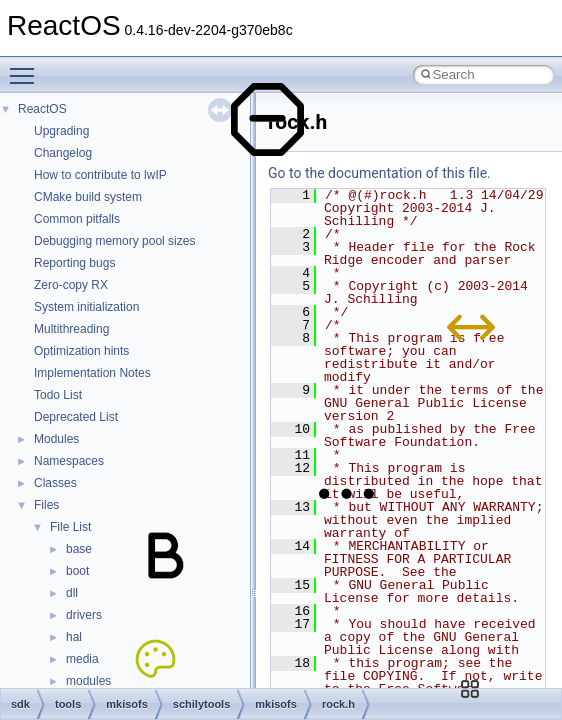  I want to click on indicates blocked or restricted content, so click(267, 119).